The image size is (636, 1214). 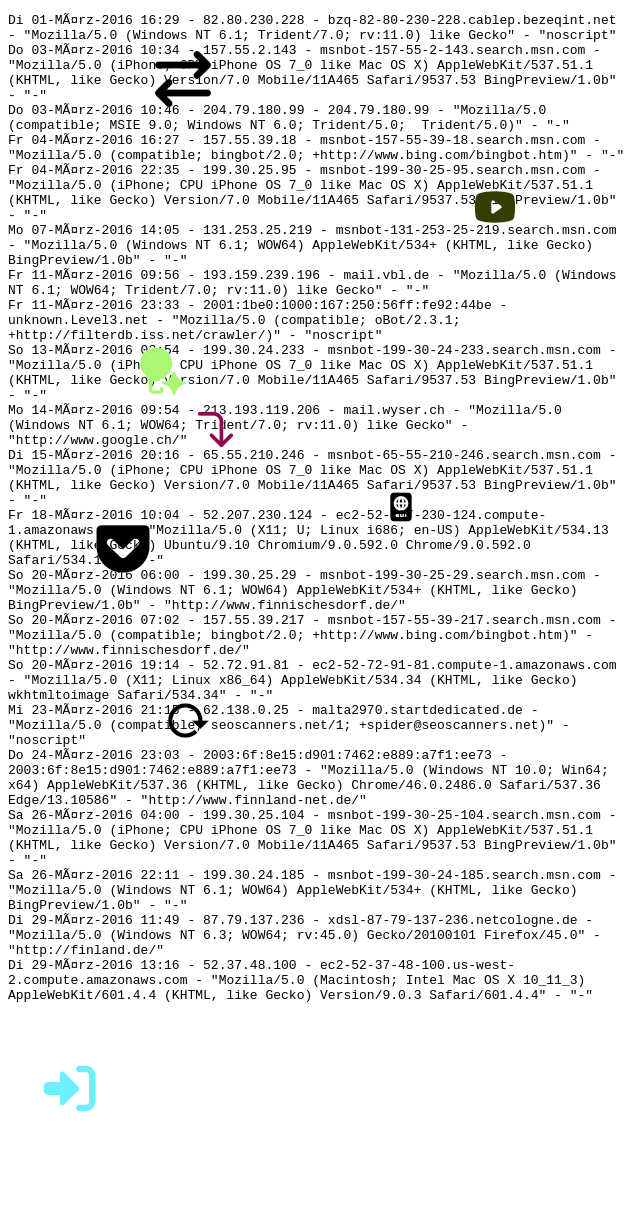 I want to click on access passport or travel documents, so click(x=401, y=507).